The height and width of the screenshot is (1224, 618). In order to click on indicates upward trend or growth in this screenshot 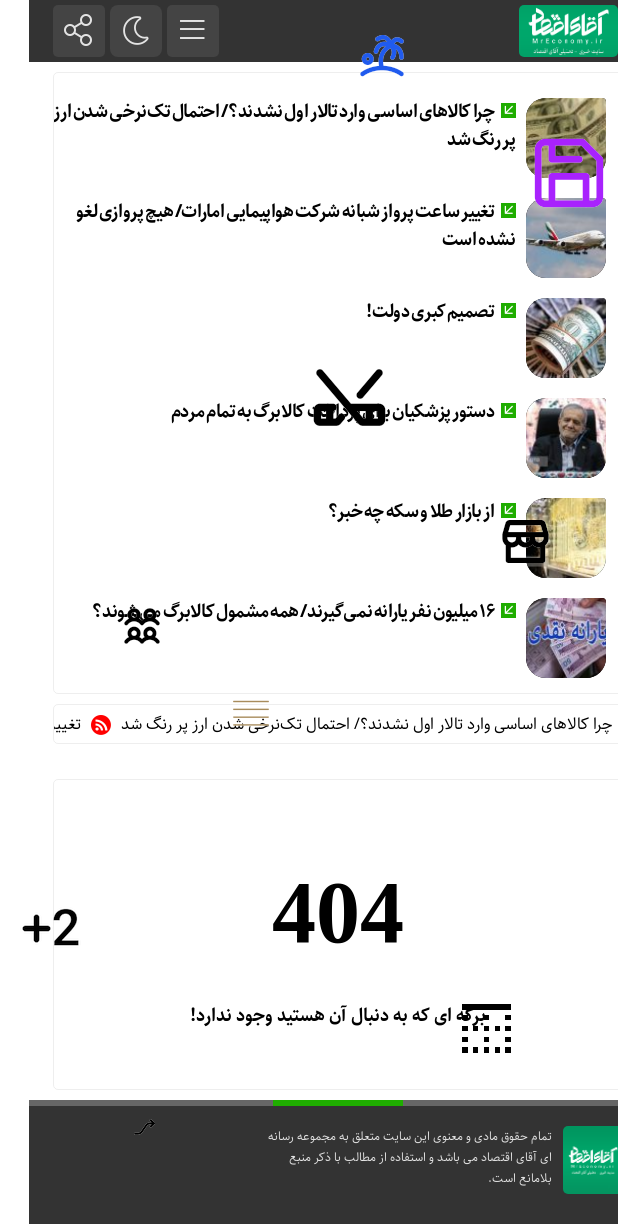, I will do `click(144, 1127)`.